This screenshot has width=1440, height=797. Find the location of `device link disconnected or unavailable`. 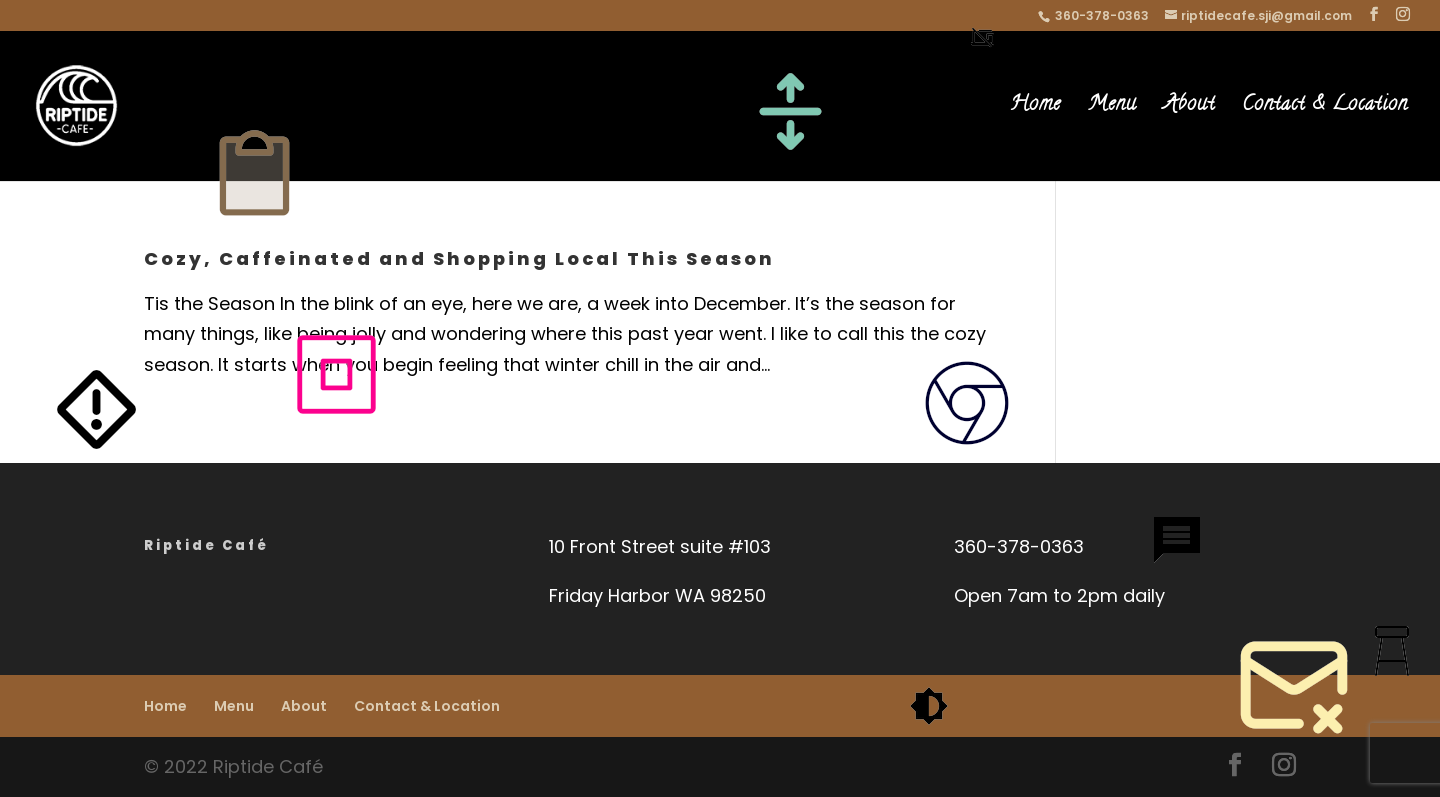

device link disconnected or unavailable is located at coordinates (982, 37).